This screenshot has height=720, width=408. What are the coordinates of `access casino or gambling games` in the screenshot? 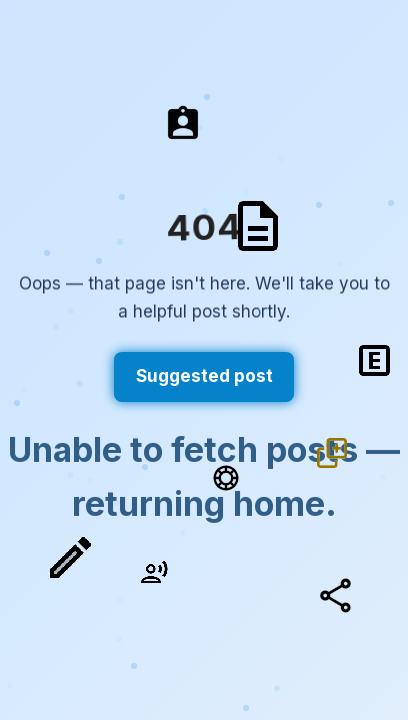 It's located at (226, 478).